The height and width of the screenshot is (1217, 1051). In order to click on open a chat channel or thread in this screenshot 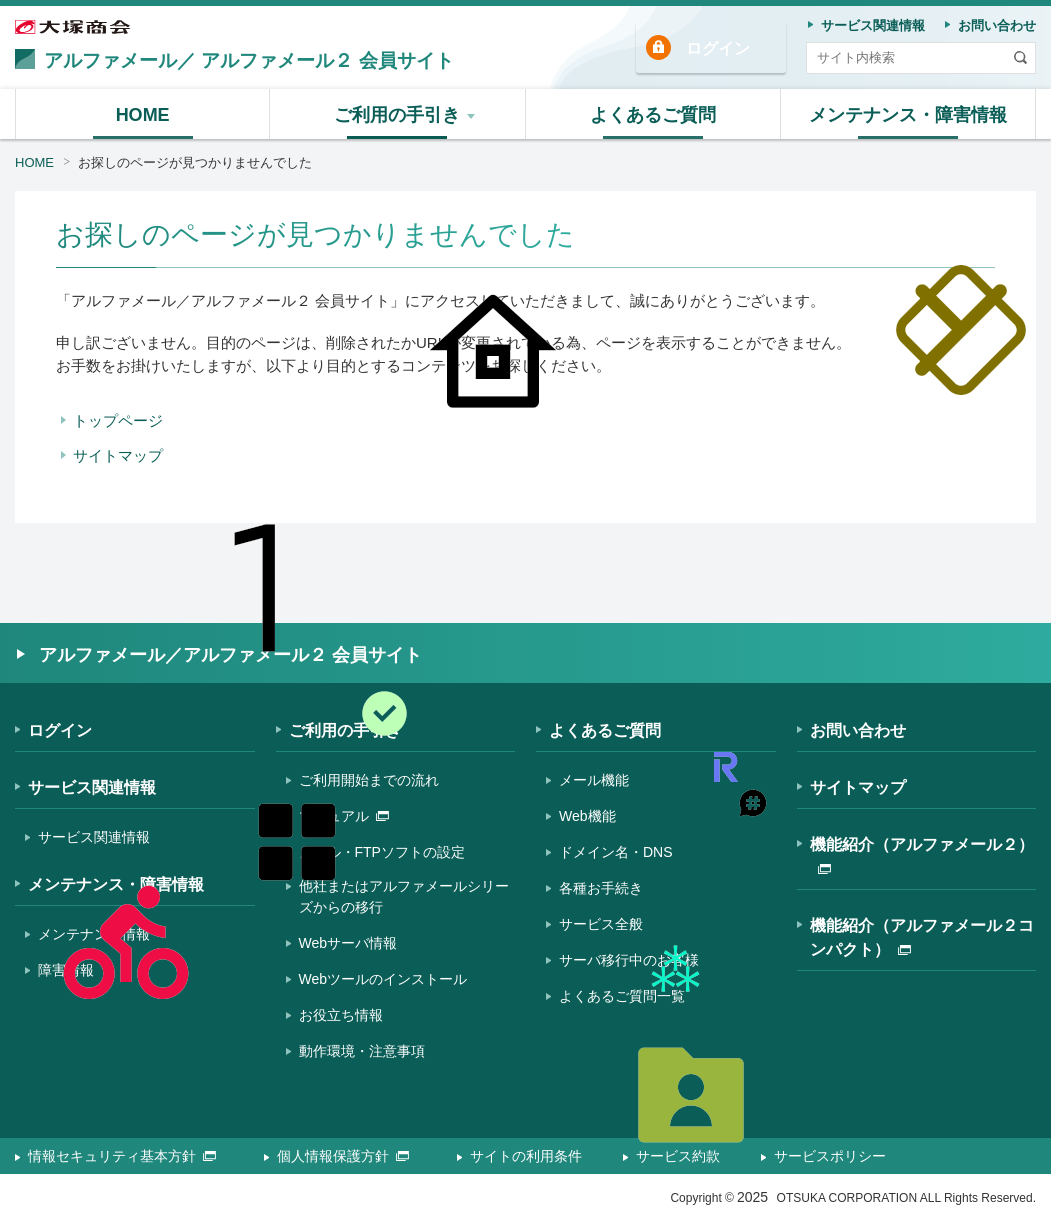, I will do `click(753, 803)`.